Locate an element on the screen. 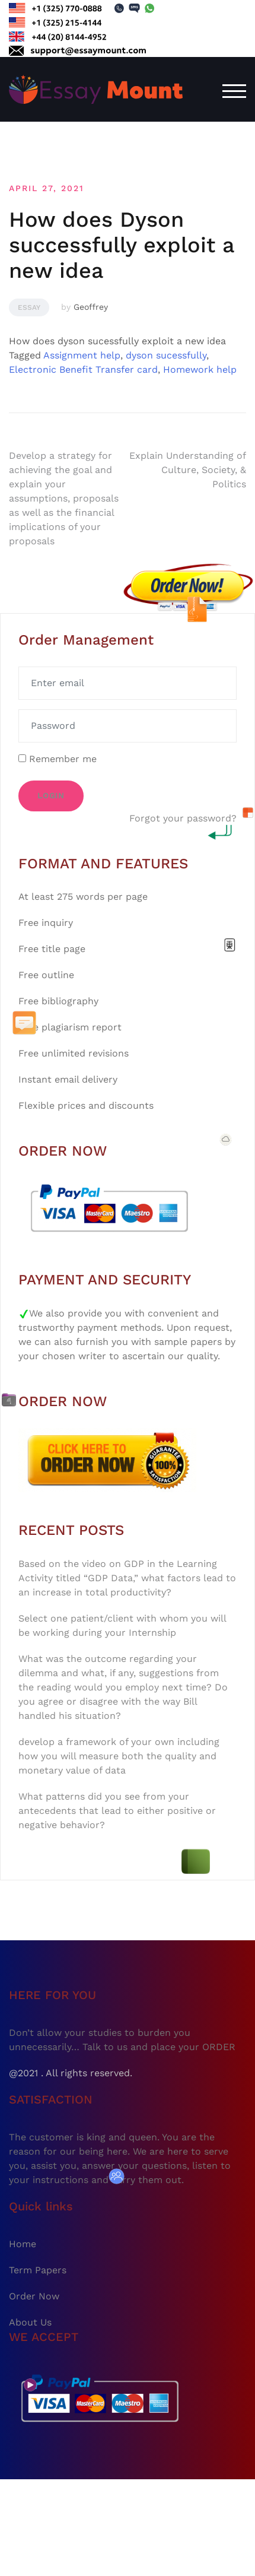 The height and width of the screenshot is (2576, 255). indicates file is synced with Dropbox cloud storage is located at coordinates (225, 1139).